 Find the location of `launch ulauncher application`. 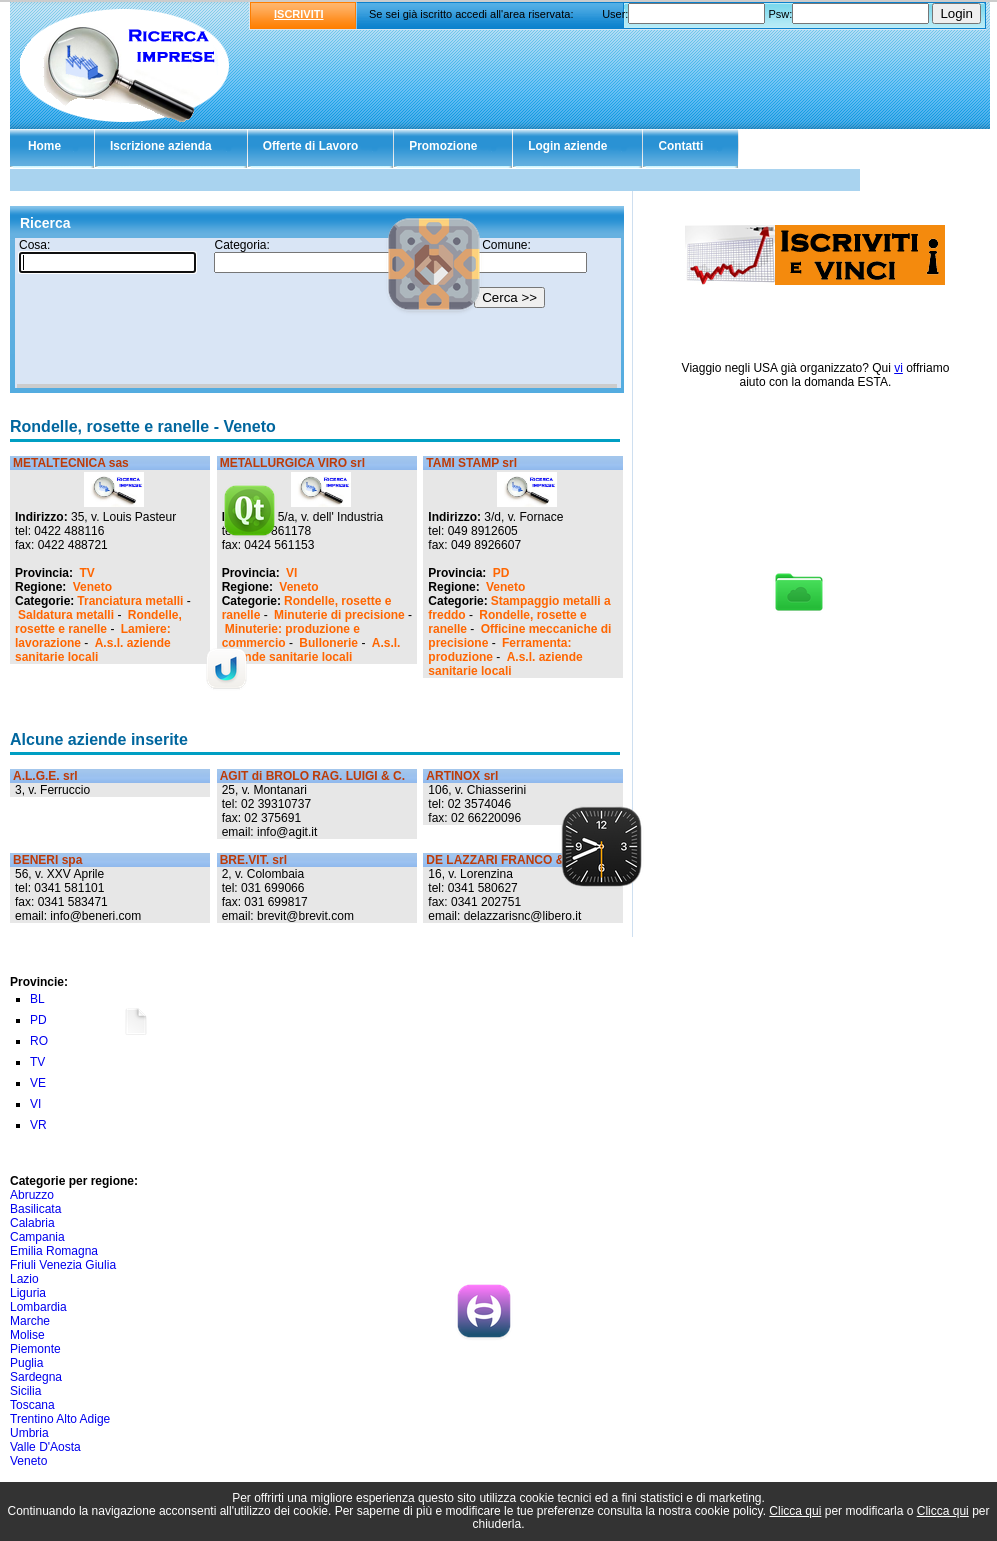

launch ulauncher application is located at coordinates (226, 668).